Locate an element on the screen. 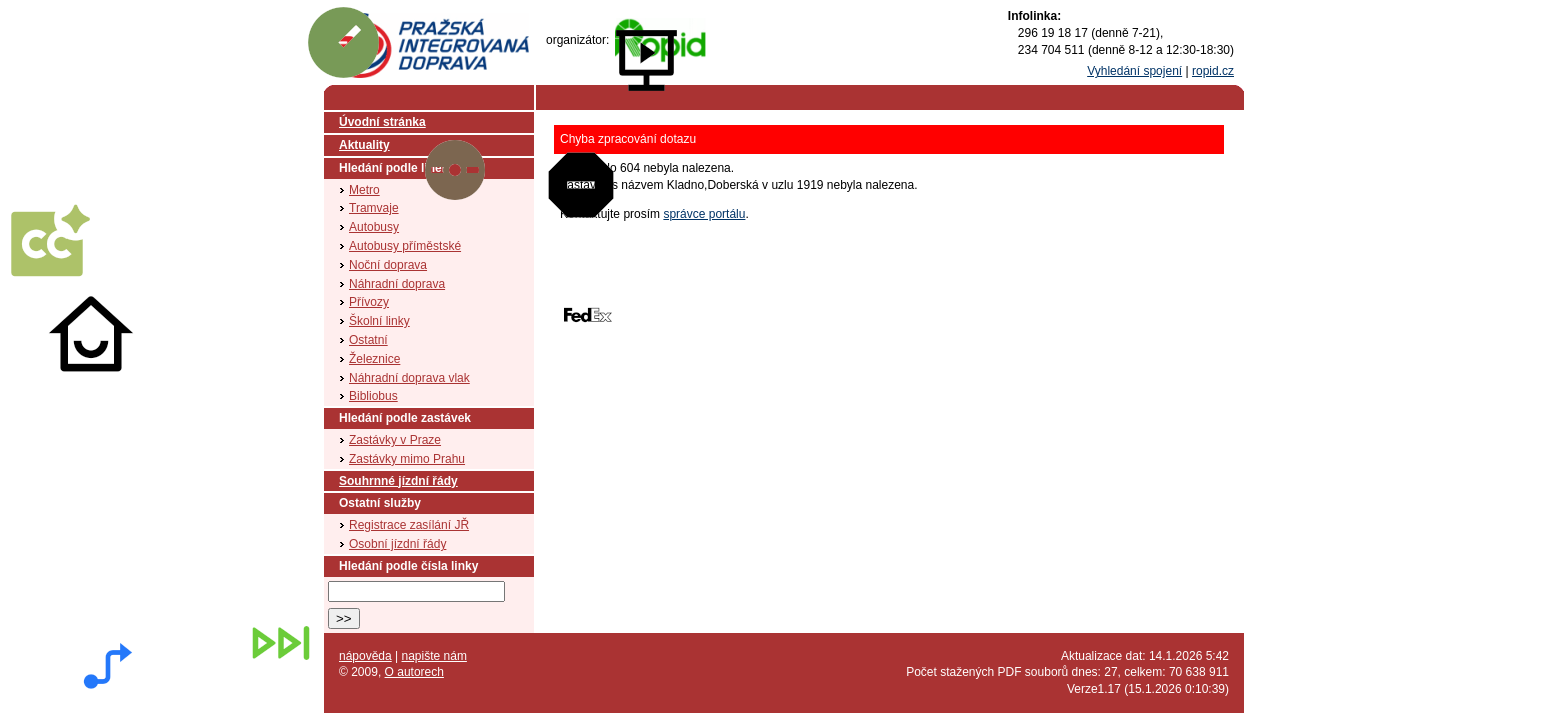  skip to the end of the current track is located at coordinates (281, 643).